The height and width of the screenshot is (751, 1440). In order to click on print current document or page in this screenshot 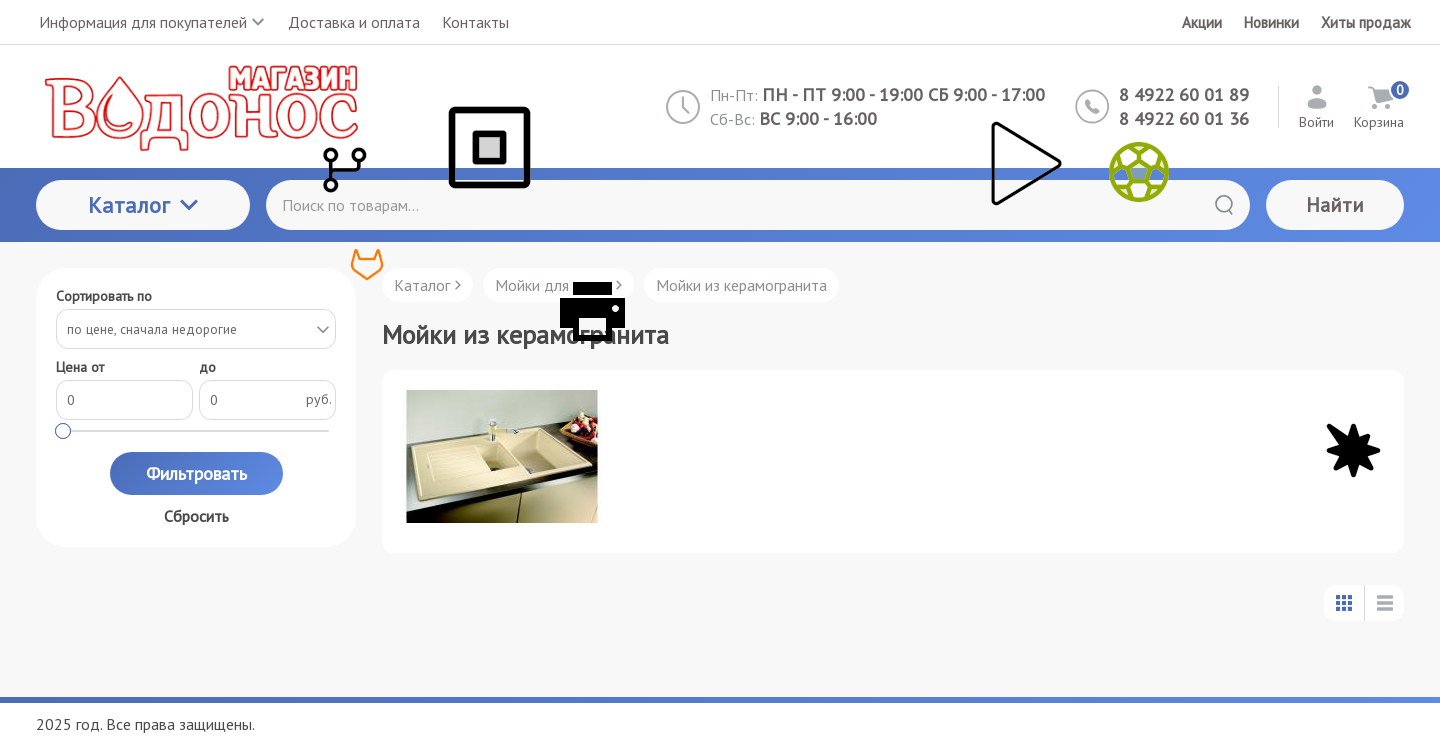, I will do `click(592, 311)`.